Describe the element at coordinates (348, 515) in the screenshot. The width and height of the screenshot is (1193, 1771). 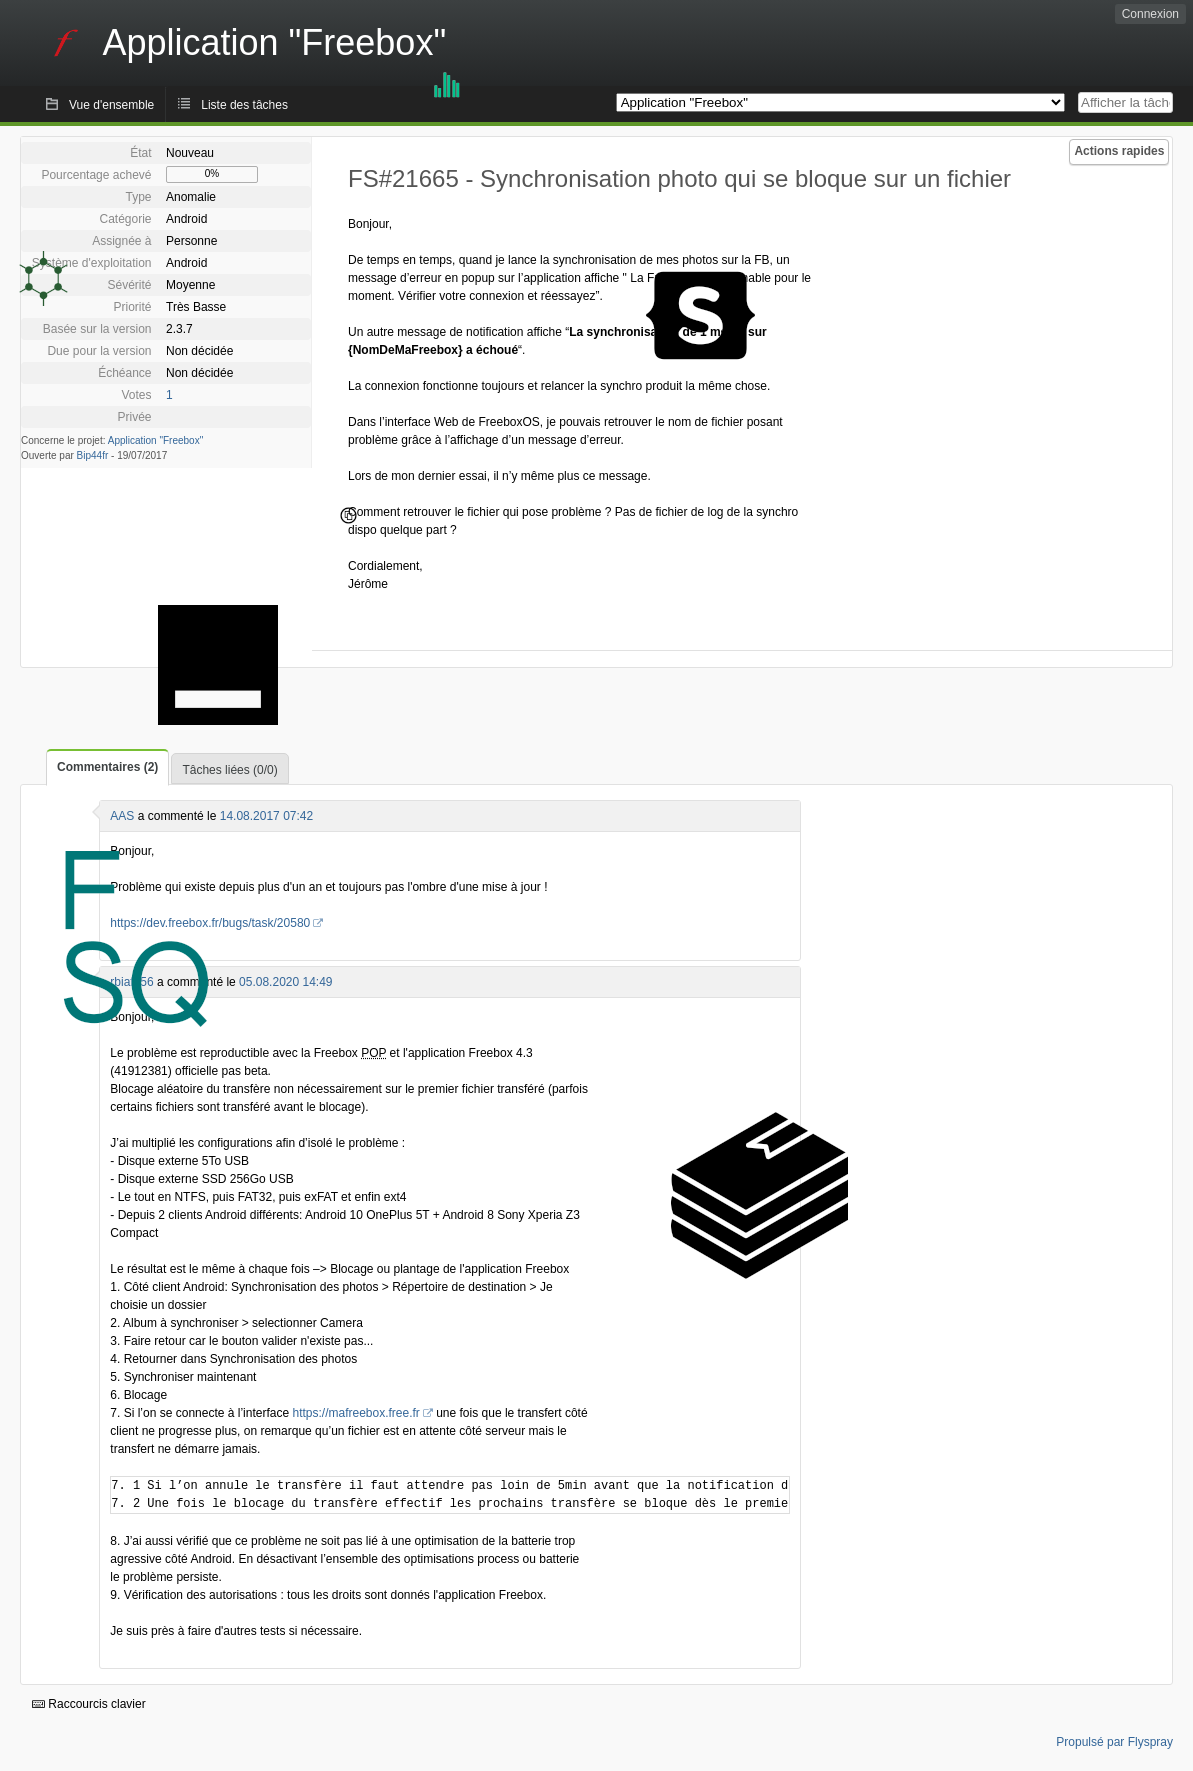
I see `indicates content is licensed for sharing under creative commons` at that location.